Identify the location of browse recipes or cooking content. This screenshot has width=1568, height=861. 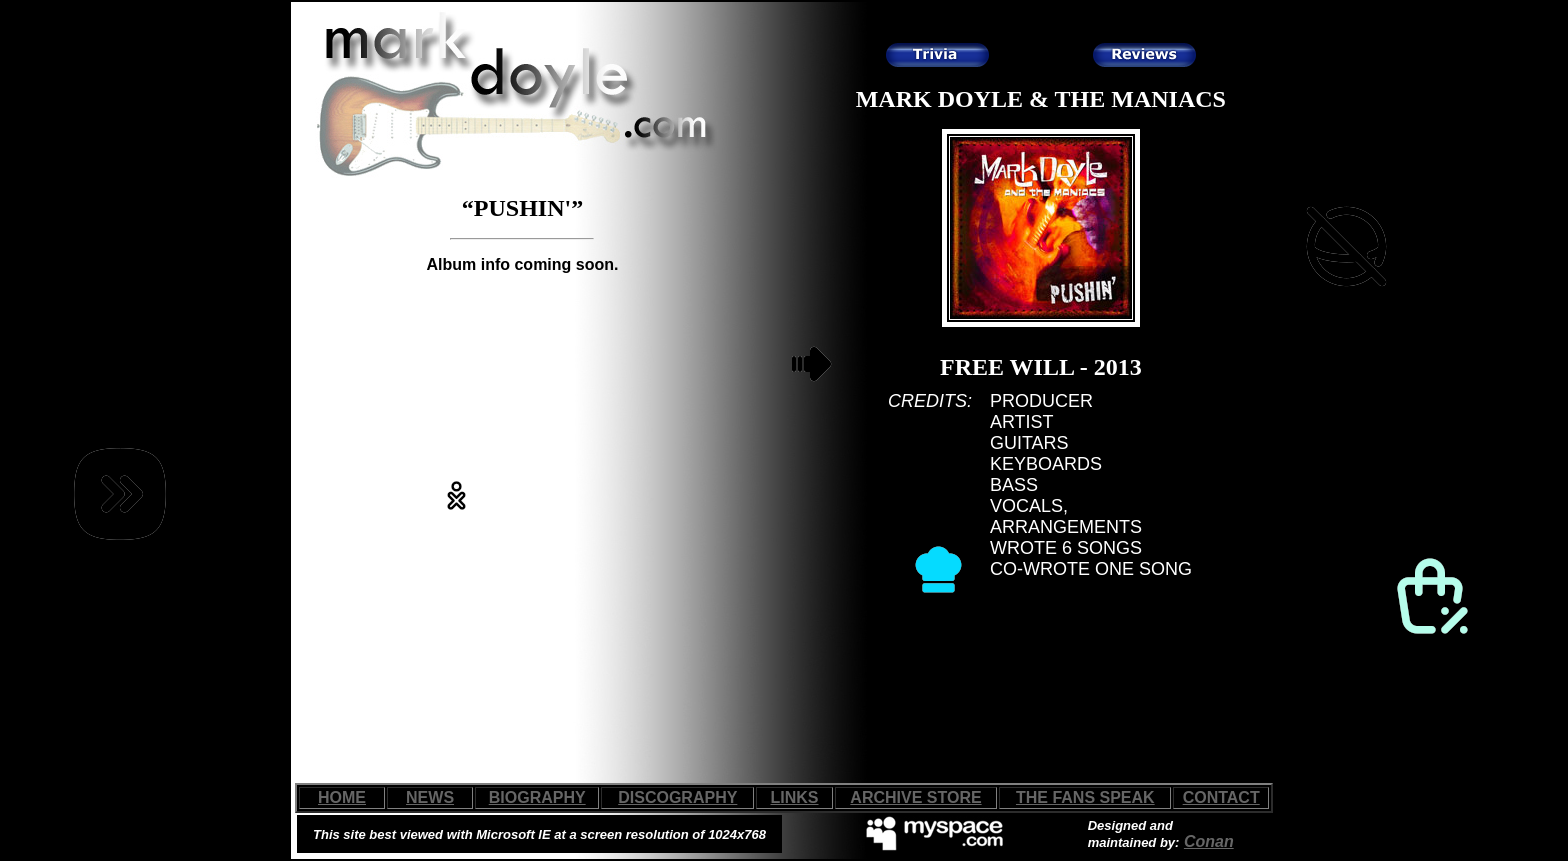
(938, 569).